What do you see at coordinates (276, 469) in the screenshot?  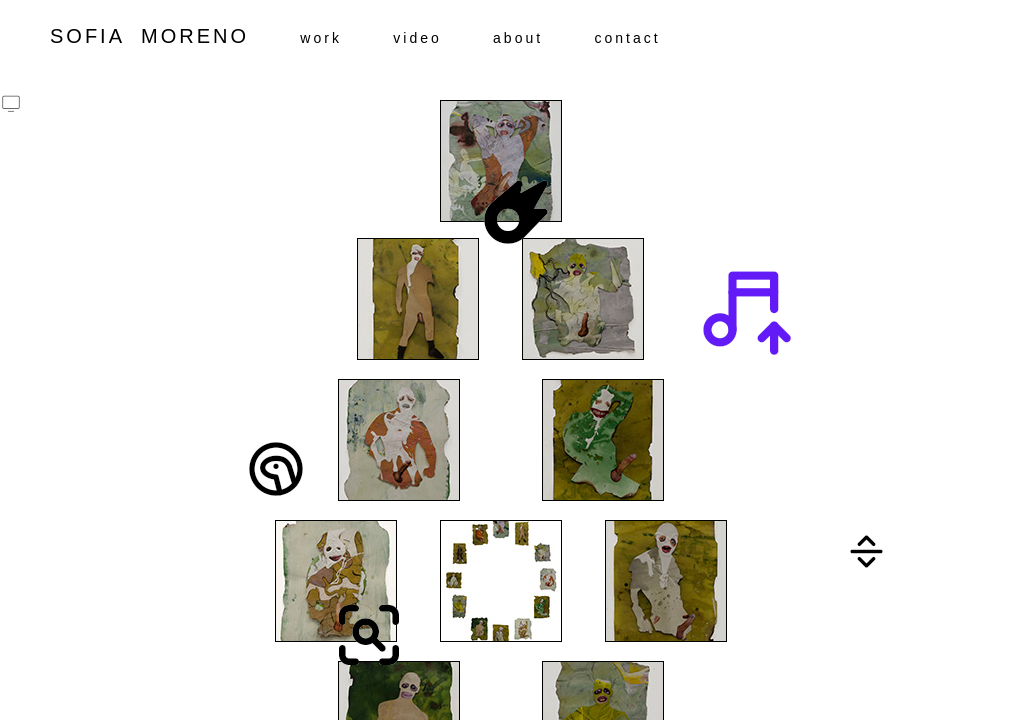 I see `link to Deno runtime or project` at bounding box center [276, 469].